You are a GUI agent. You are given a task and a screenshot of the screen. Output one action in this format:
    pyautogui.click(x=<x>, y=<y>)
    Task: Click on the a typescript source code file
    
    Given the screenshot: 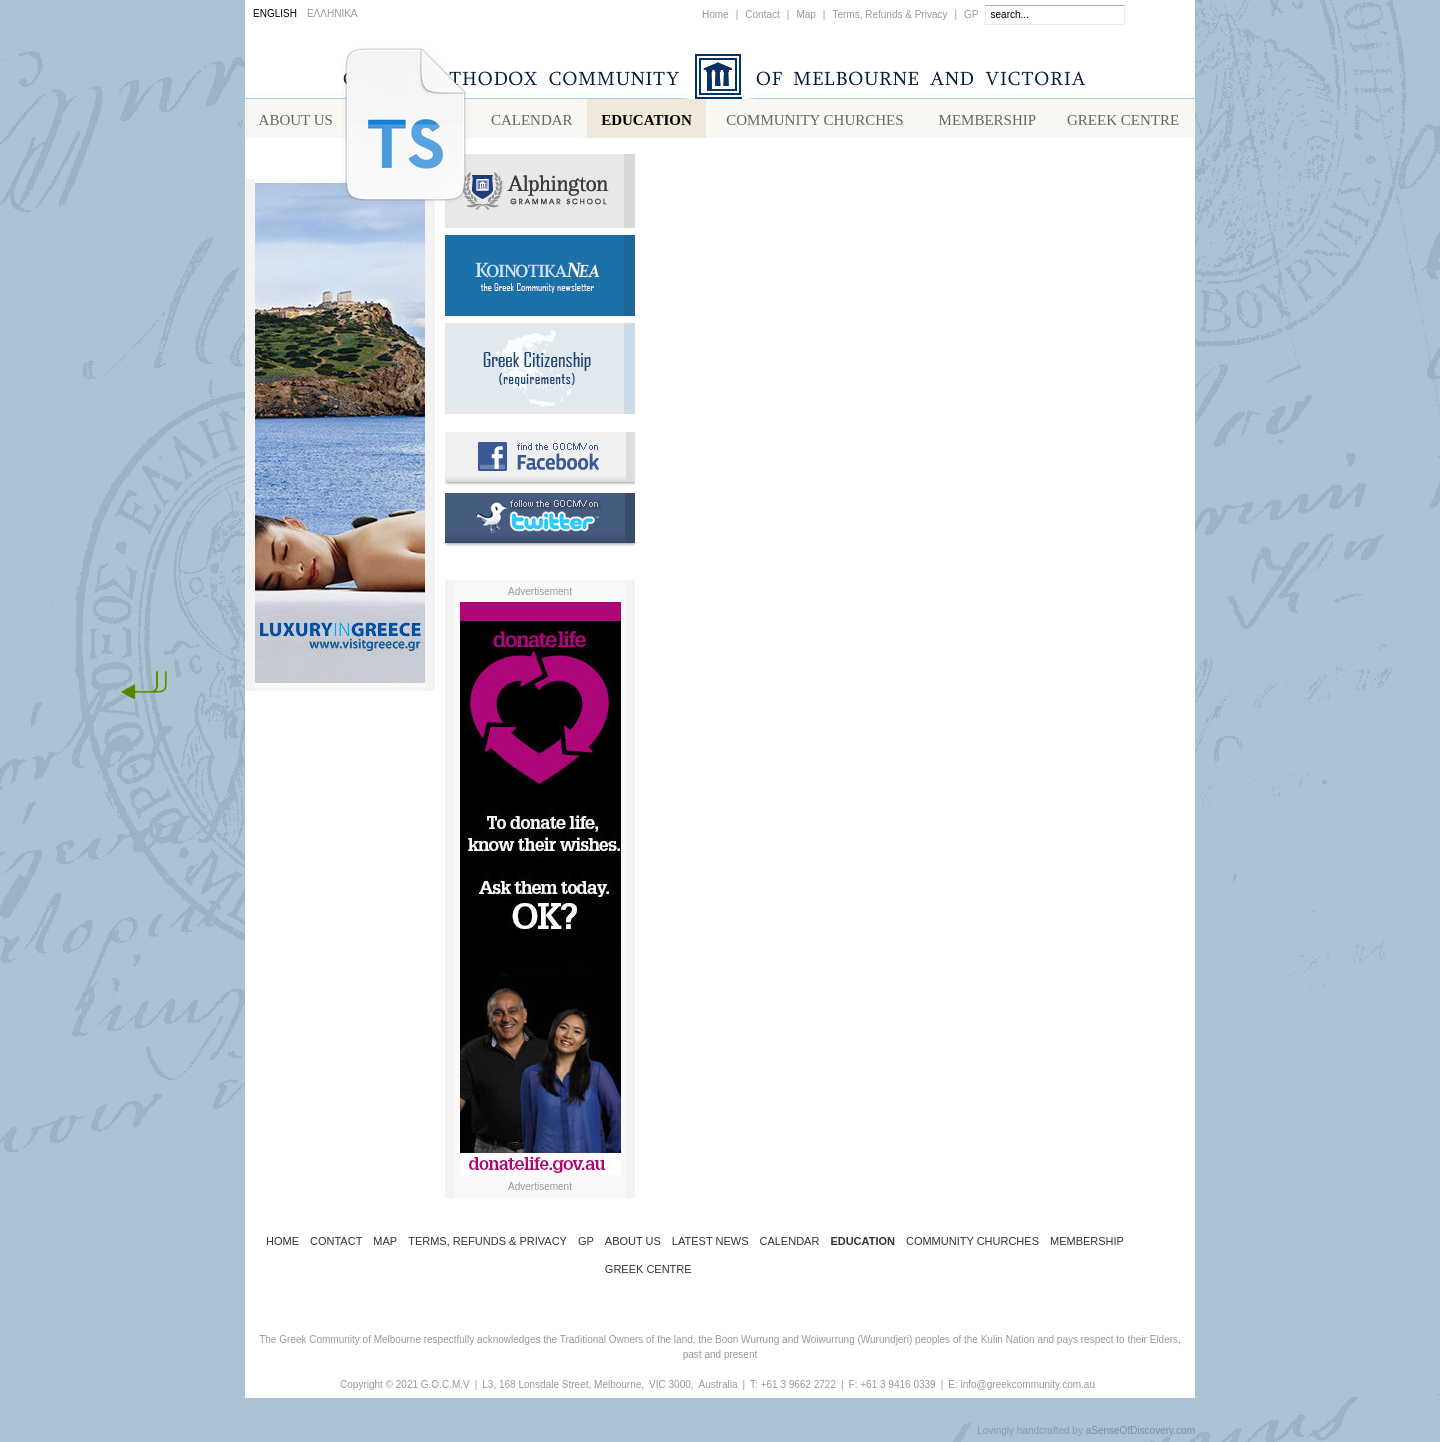 What is the action you would take?
    pyautogui.click(x=405, y=124)
    